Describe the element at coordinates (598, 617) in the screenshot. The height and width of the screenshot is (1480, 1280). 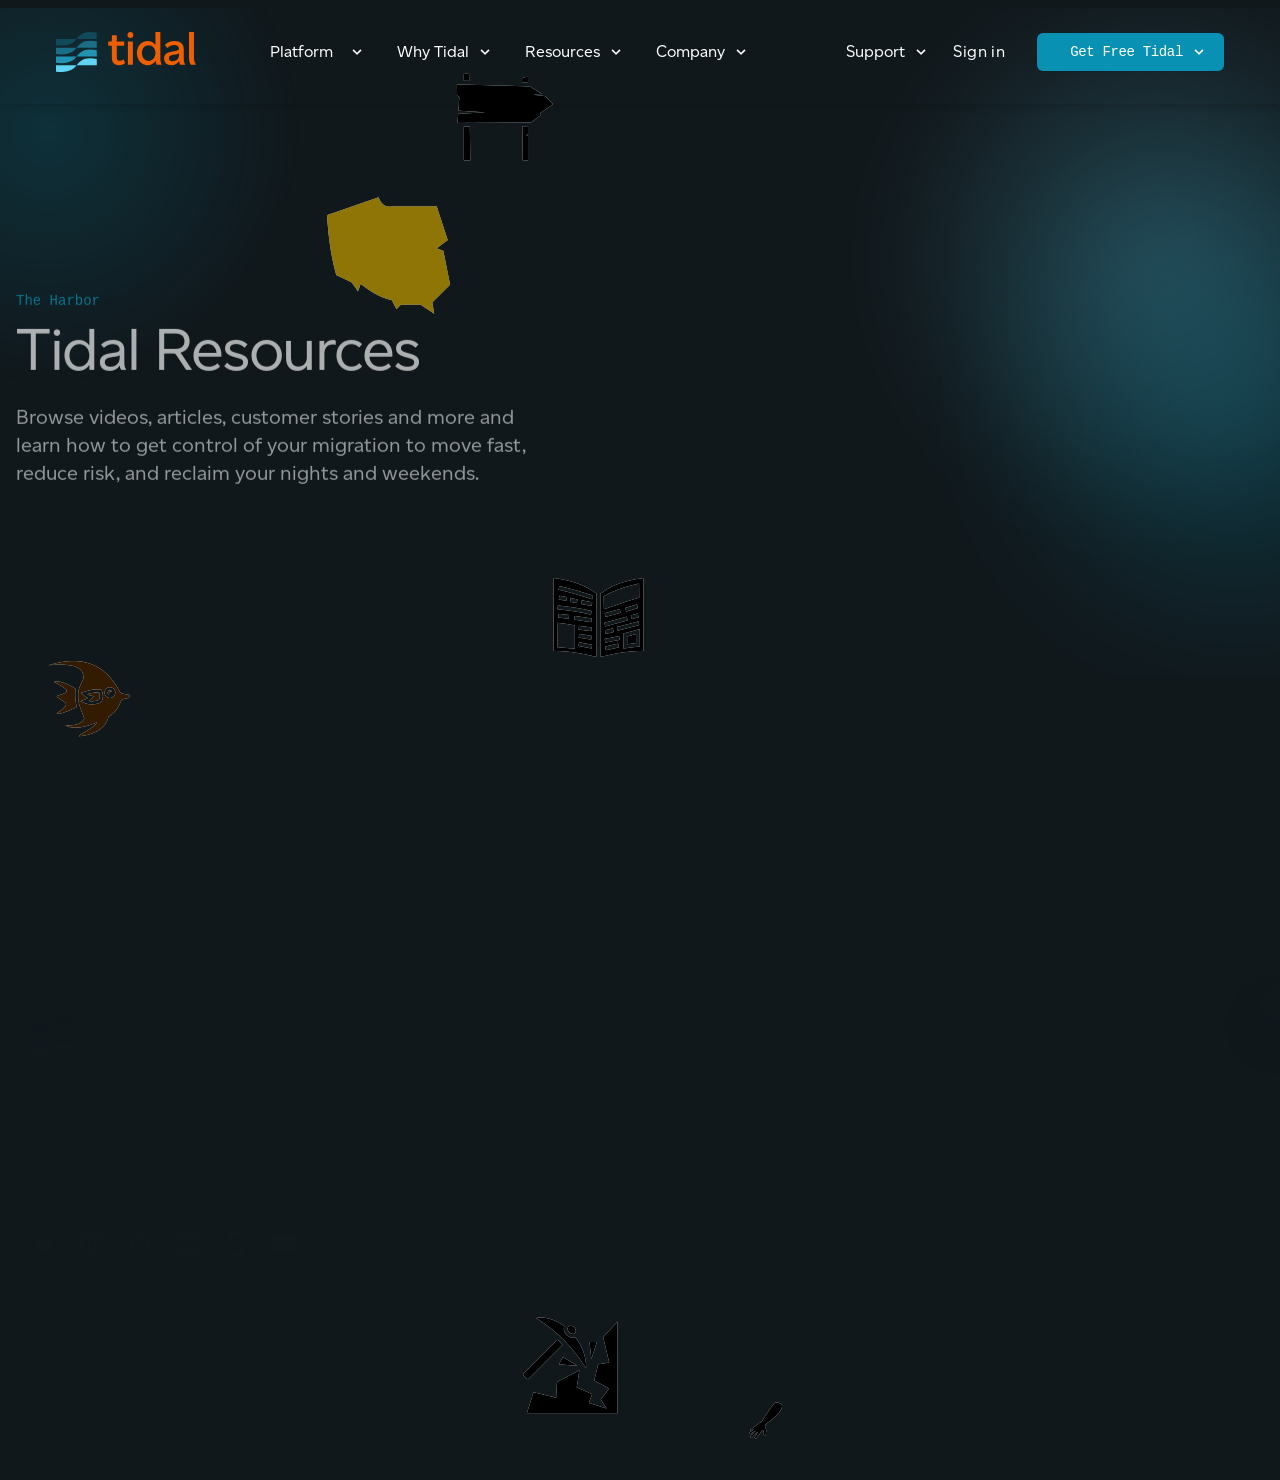
I see `view news and articles` at that location.